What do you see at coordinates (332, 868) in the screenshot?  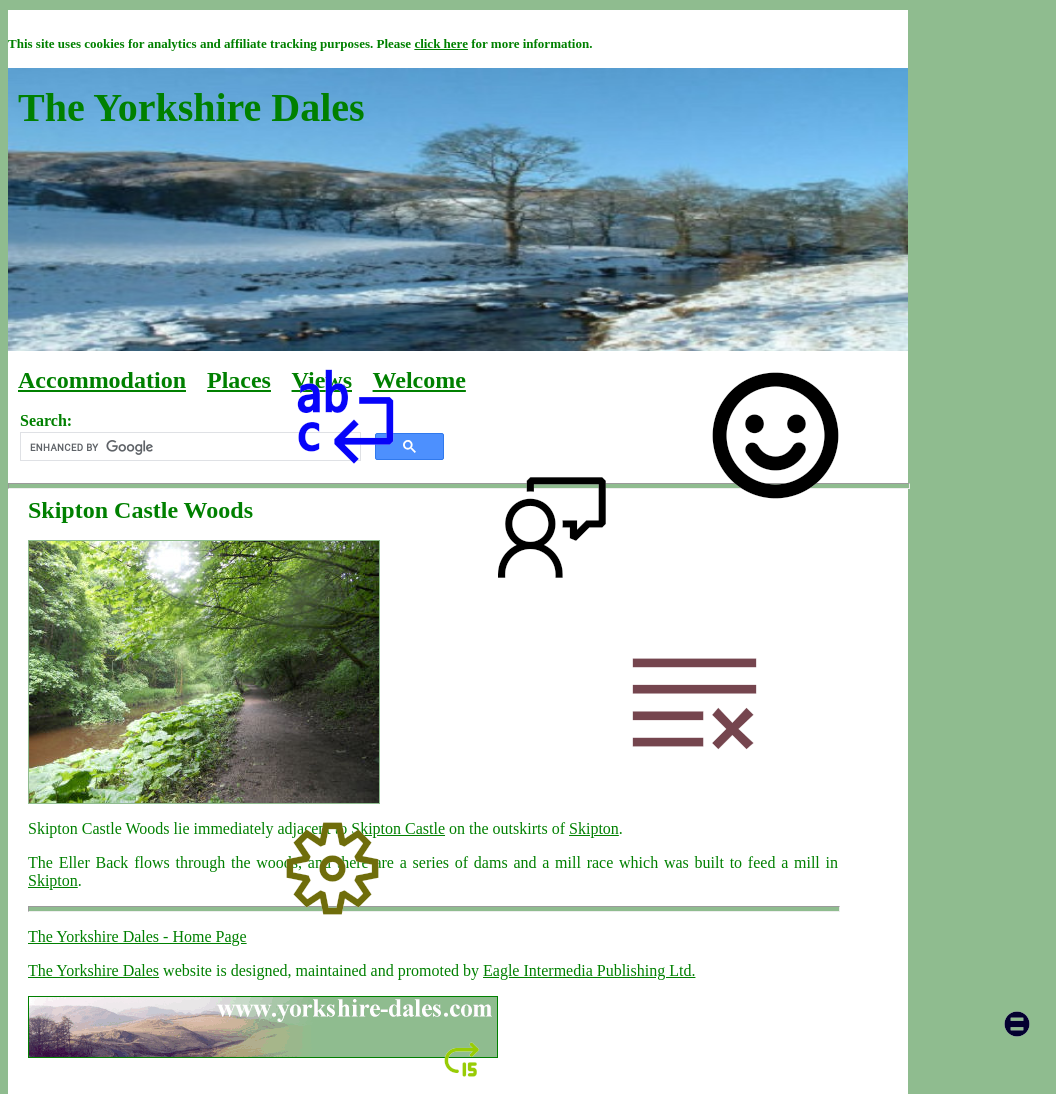 I see `open settings or preferences` at bounding box center [332, 868].